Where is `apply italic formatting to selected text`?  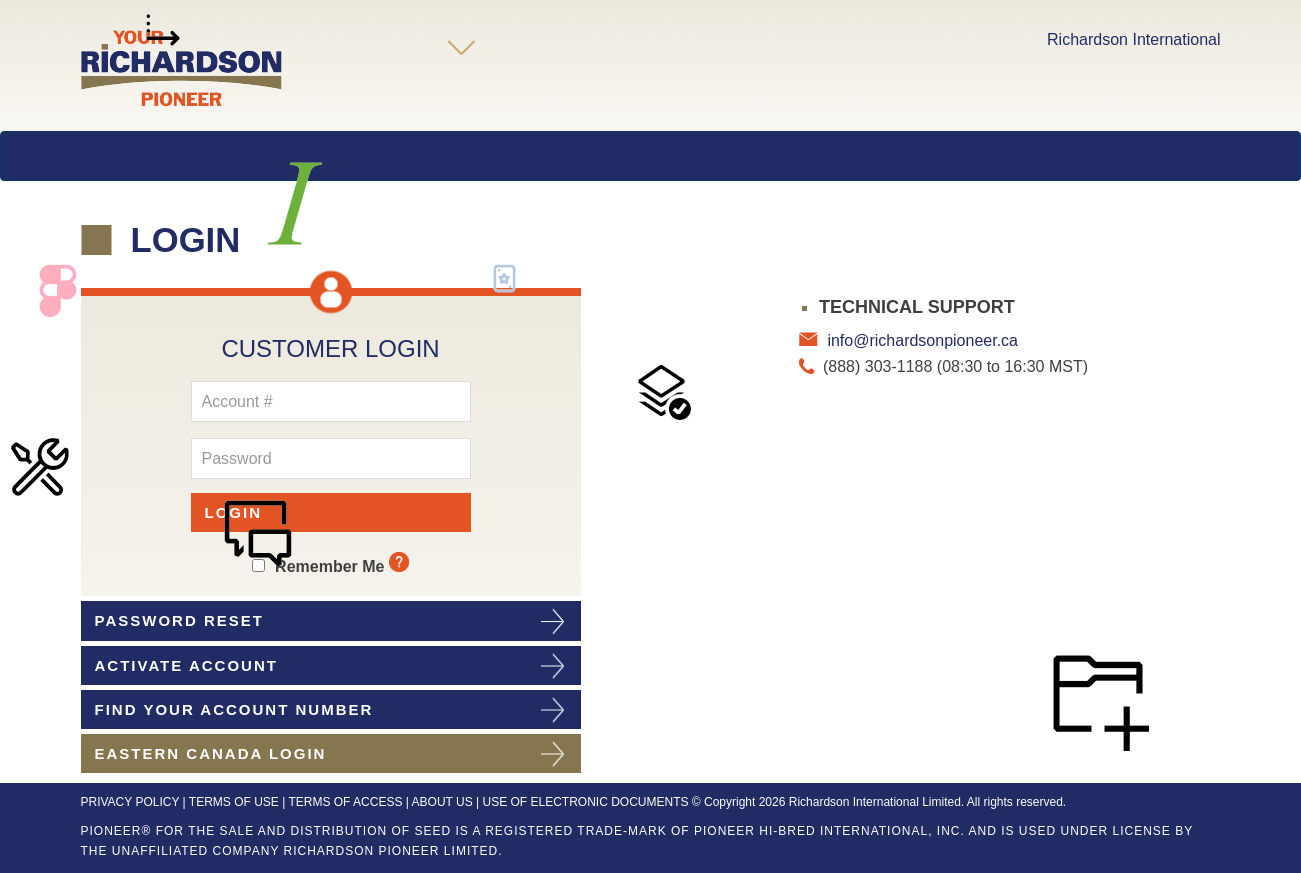 apply italic formatting to selected text is located at coordinates (295, 204).